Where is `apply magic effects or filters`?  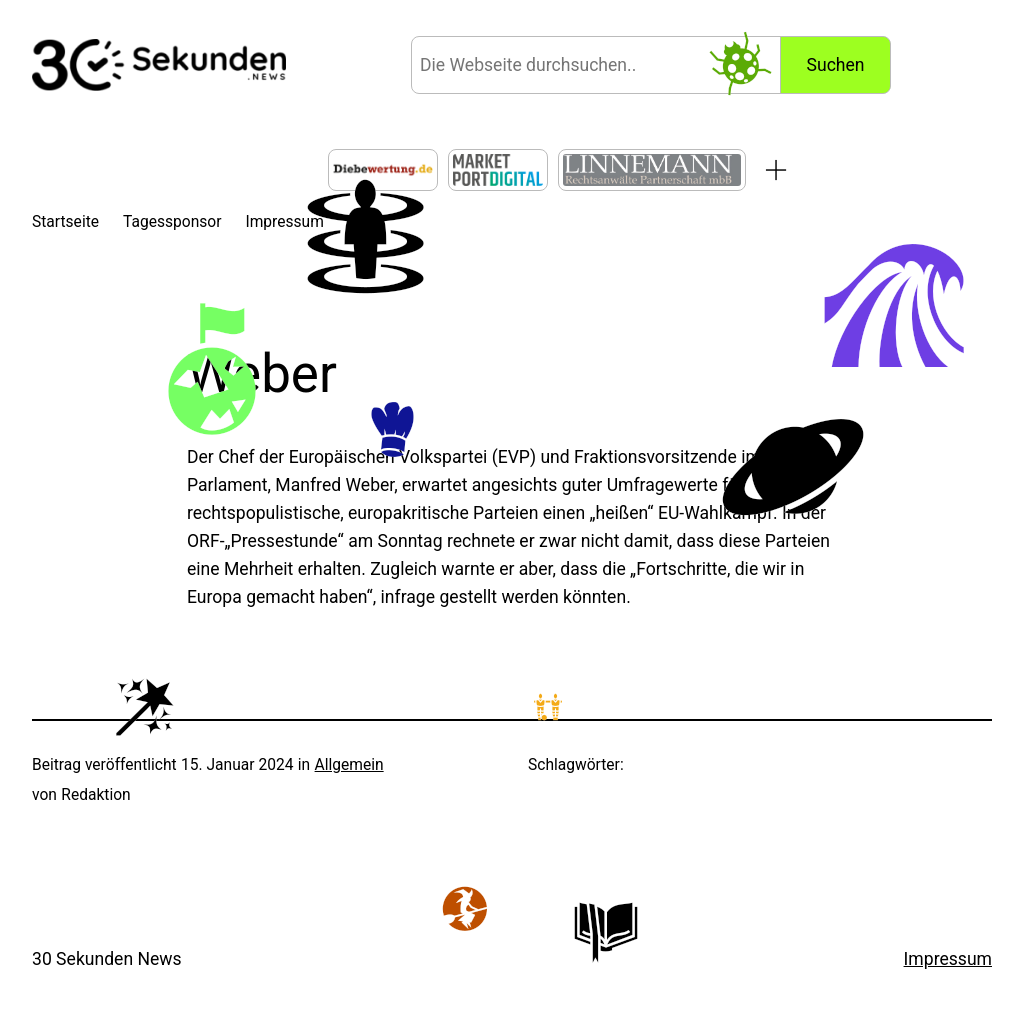
apply magic effects or filters is located at coordinates (145, 707).